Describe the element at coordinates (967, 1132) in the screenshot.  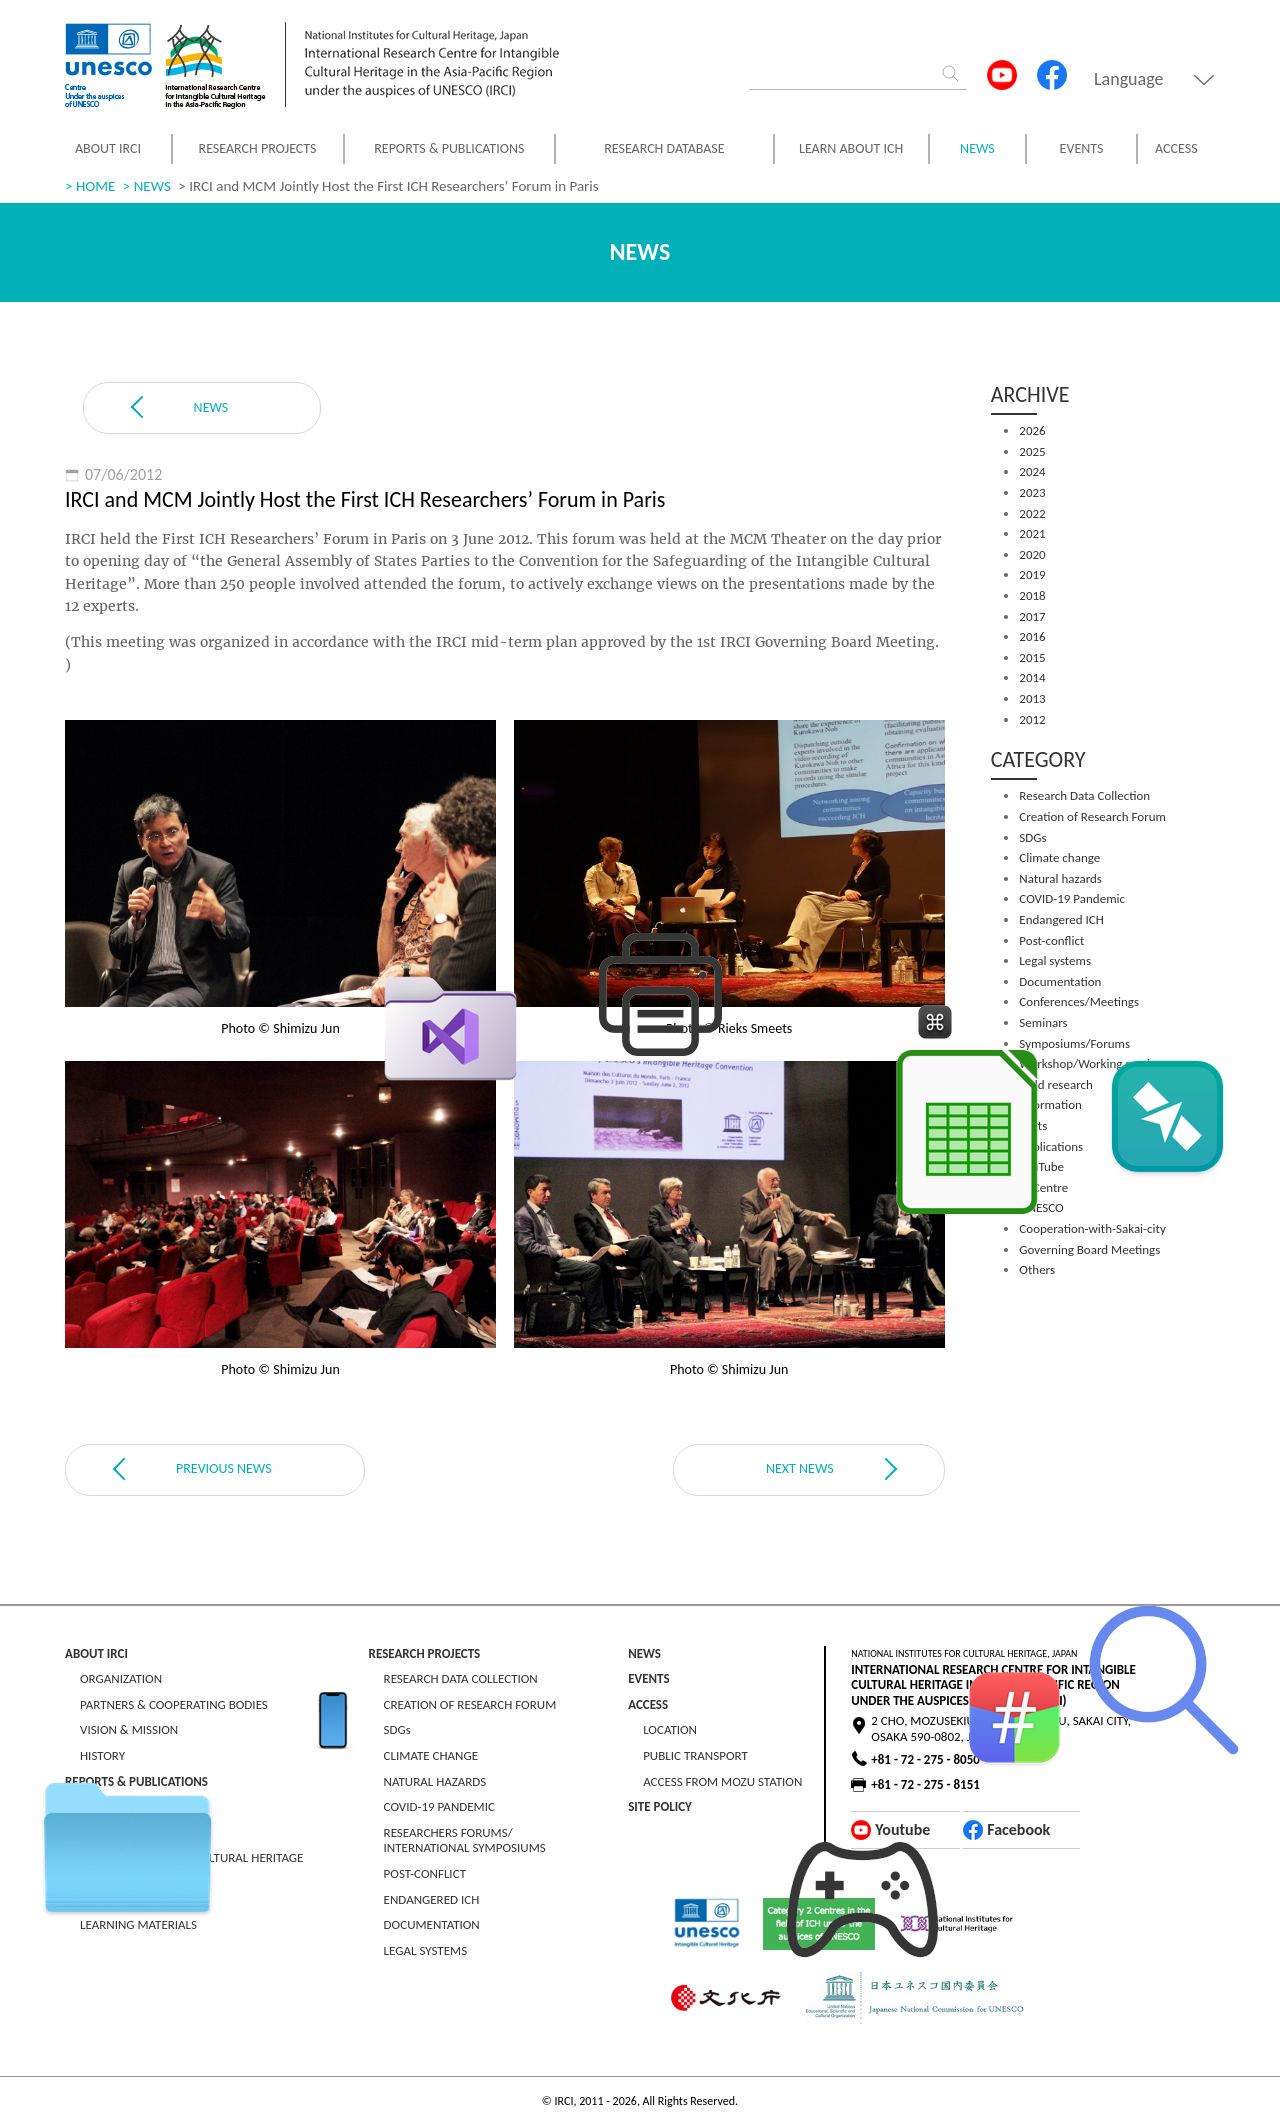
I see `open a LibreOffice Calc spreadsheet file` at that location.